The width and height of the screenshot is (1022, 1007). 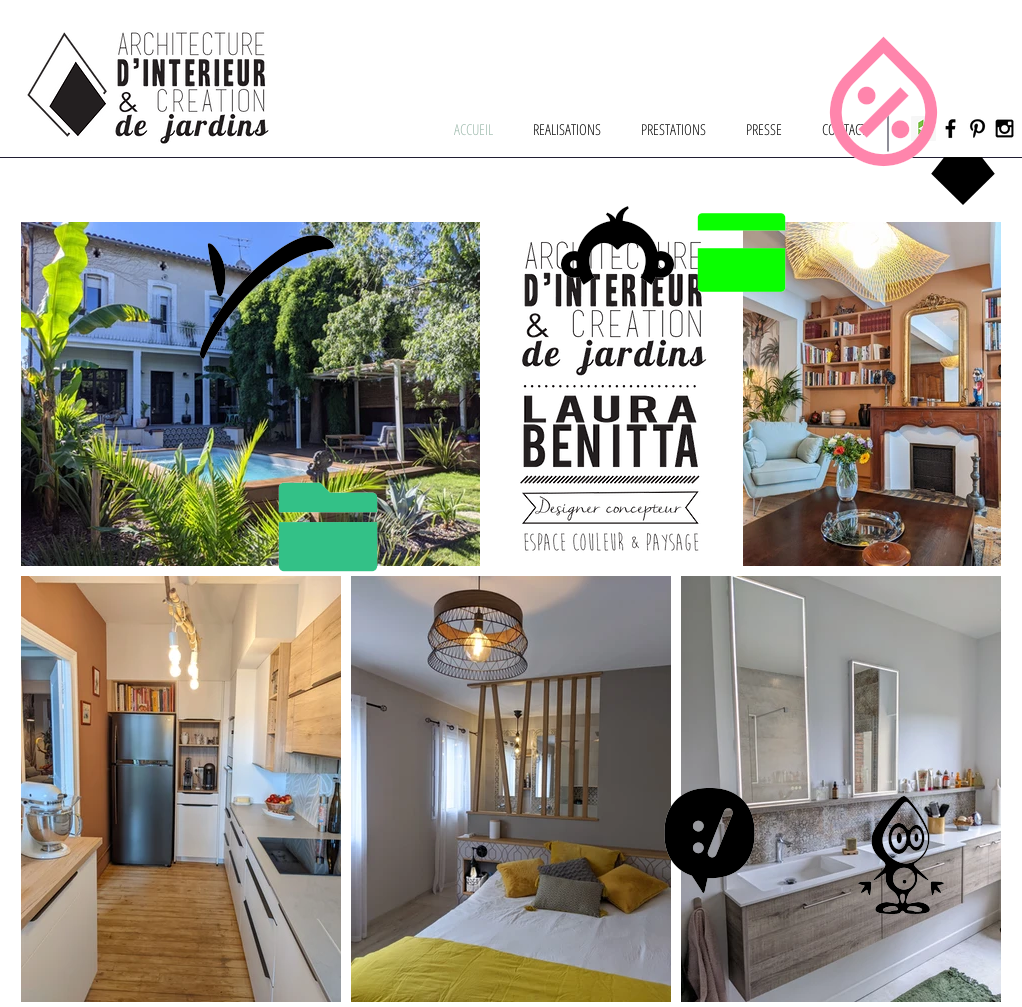 What do you see at coordinates (901, 855) in the screenshot?
I see `visit the CodeProject website` at bounding box center [901, 855].